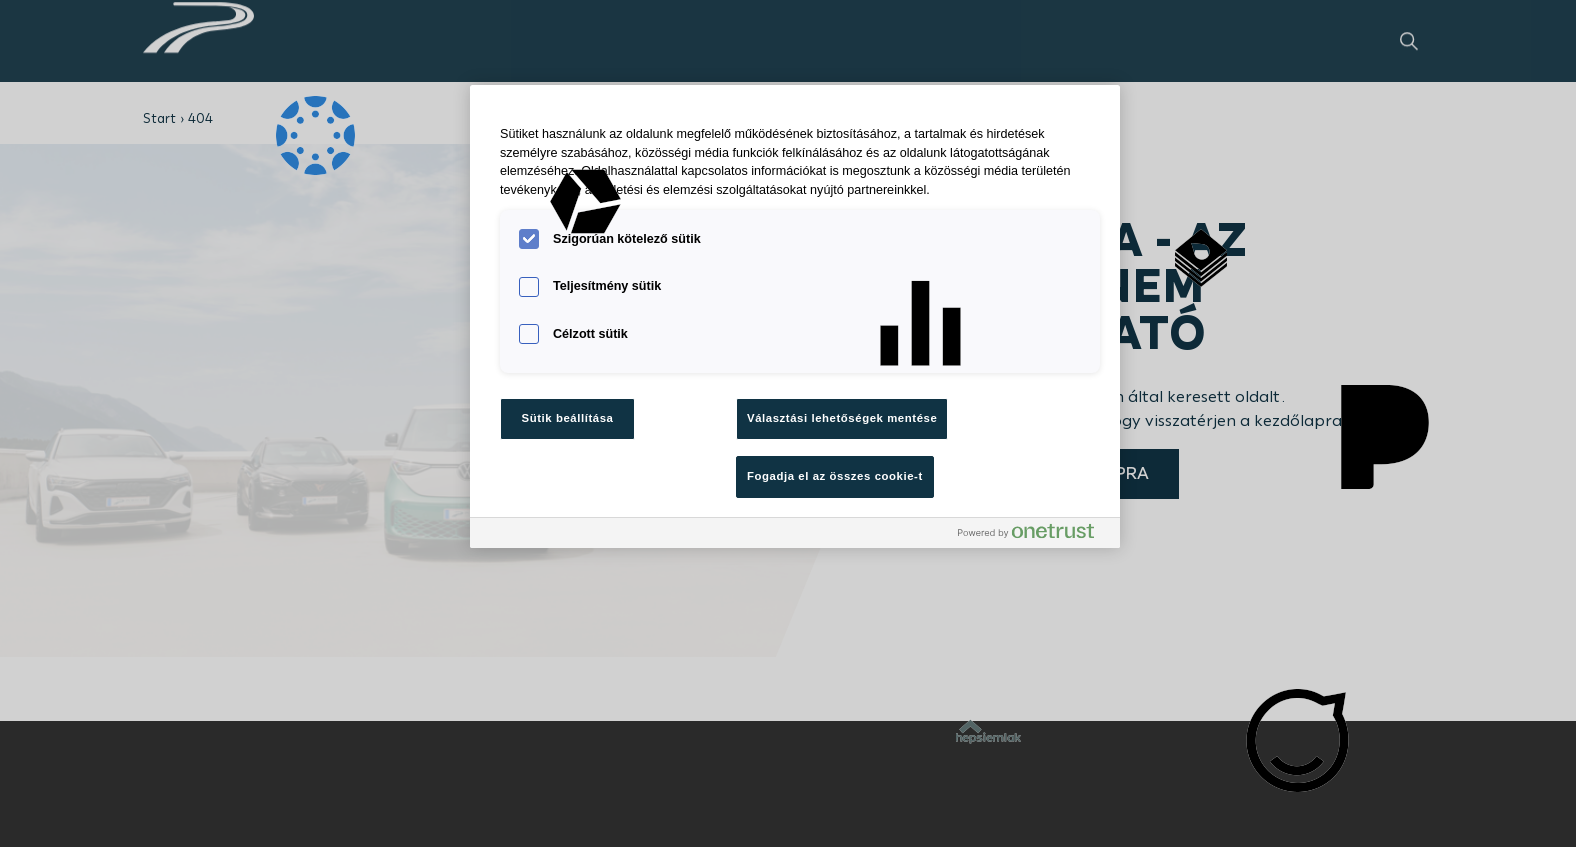 The height and width of the screenshot is (847, 1576). Describe the element at coordinates (585, 201) in the screenshot. I see `InstaLOD brand logo` at that location.